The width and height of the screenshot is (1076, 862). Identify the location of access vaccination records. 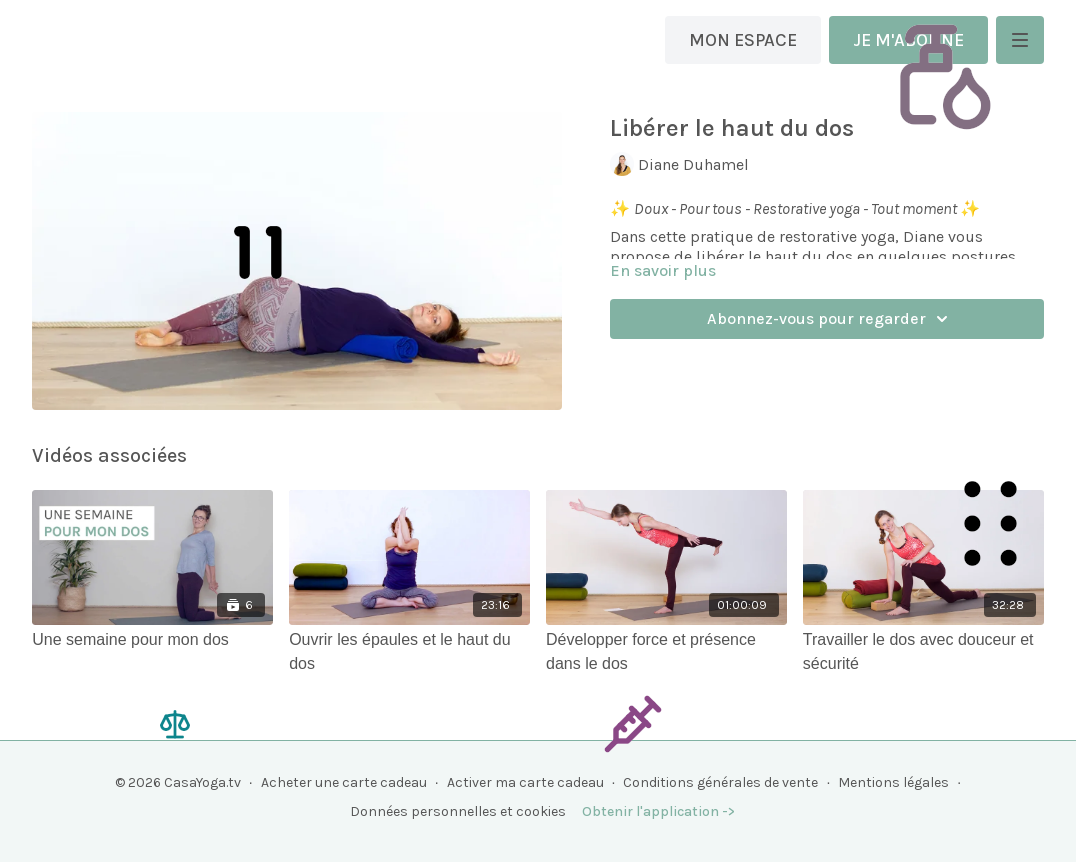
(633, 724).